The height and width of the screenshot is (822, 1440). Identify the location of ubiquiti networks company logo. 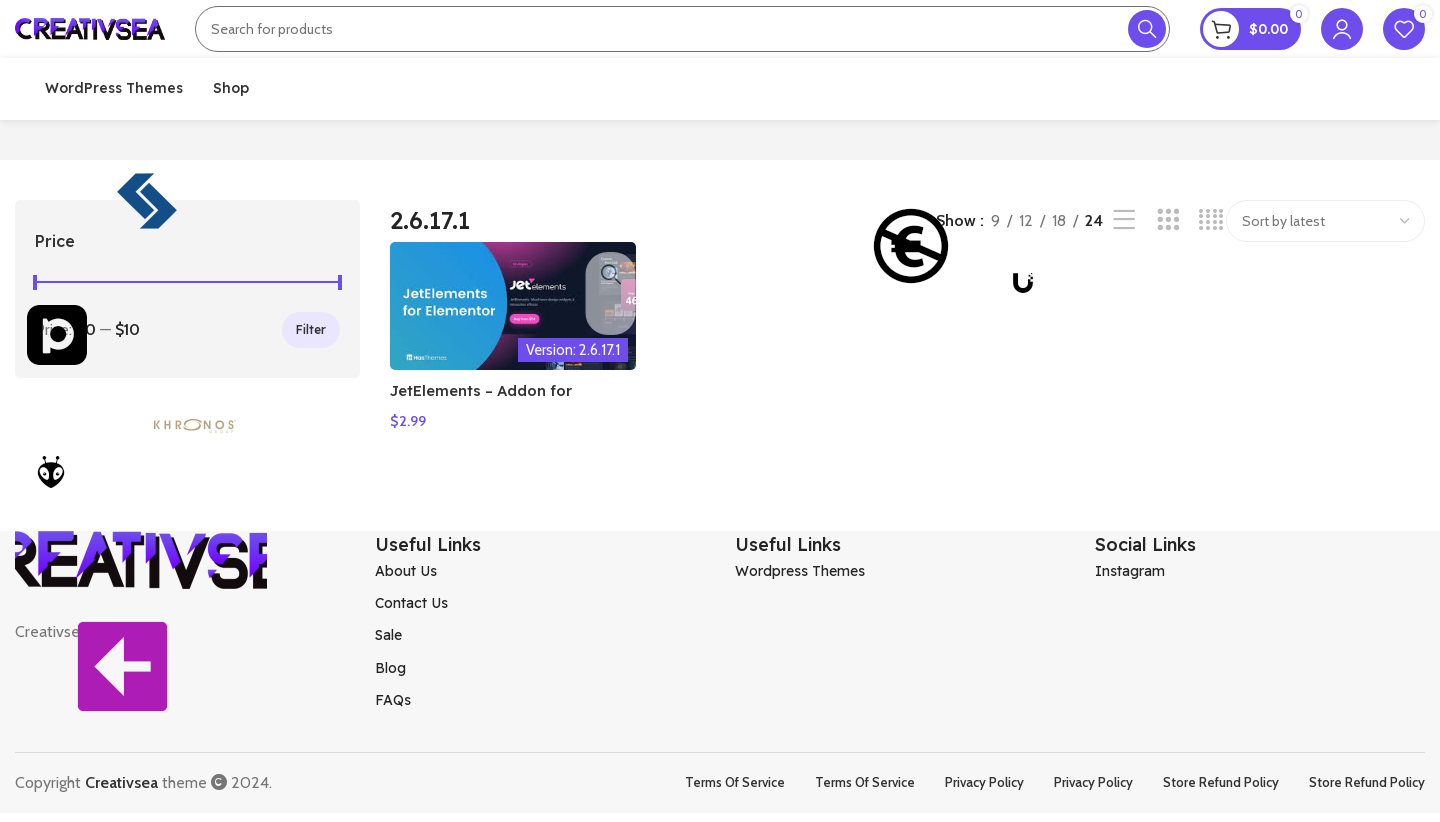
(1023, 283).